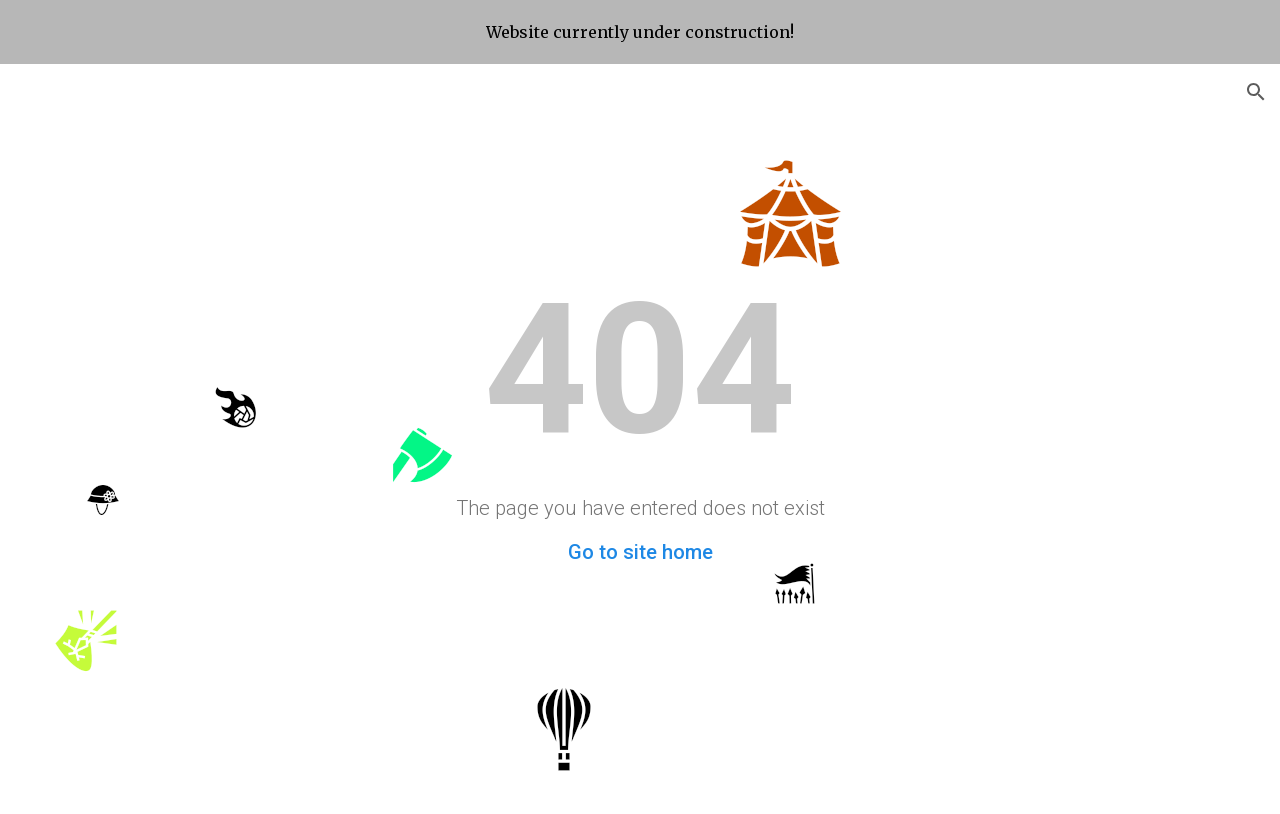 The width and height of the screenshot is (1280, 814). What do you see at coordinates (794, 583) in the screenshot?
I see `rally team members or summon allies` at bounding box center [794, 583].